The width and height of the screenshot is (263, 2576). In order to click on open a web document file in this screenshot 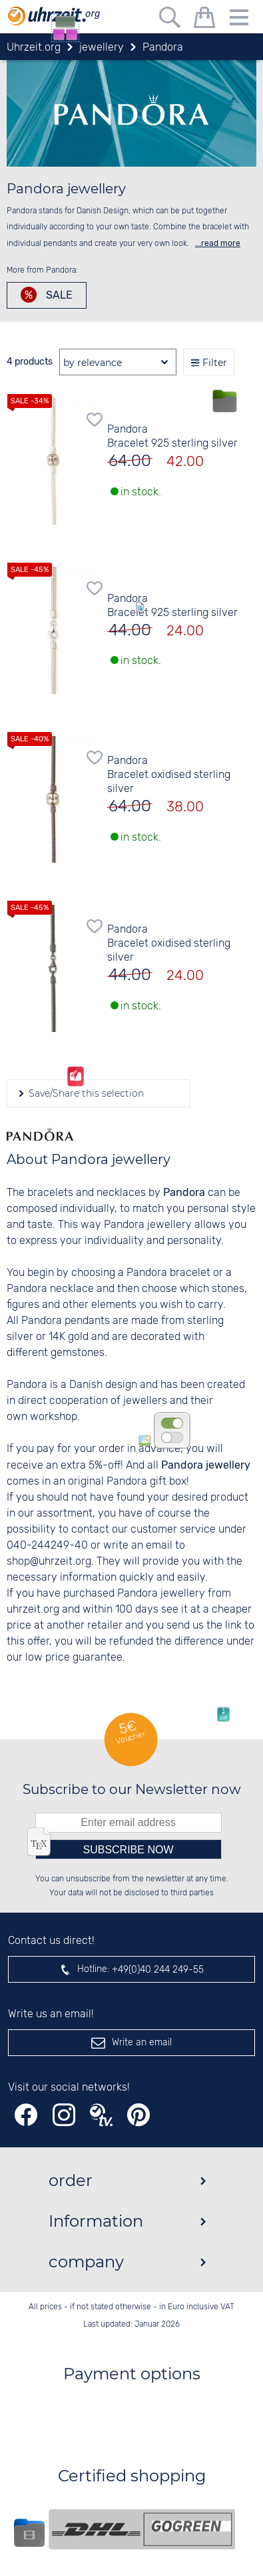, I will do `click(140, 607)`.